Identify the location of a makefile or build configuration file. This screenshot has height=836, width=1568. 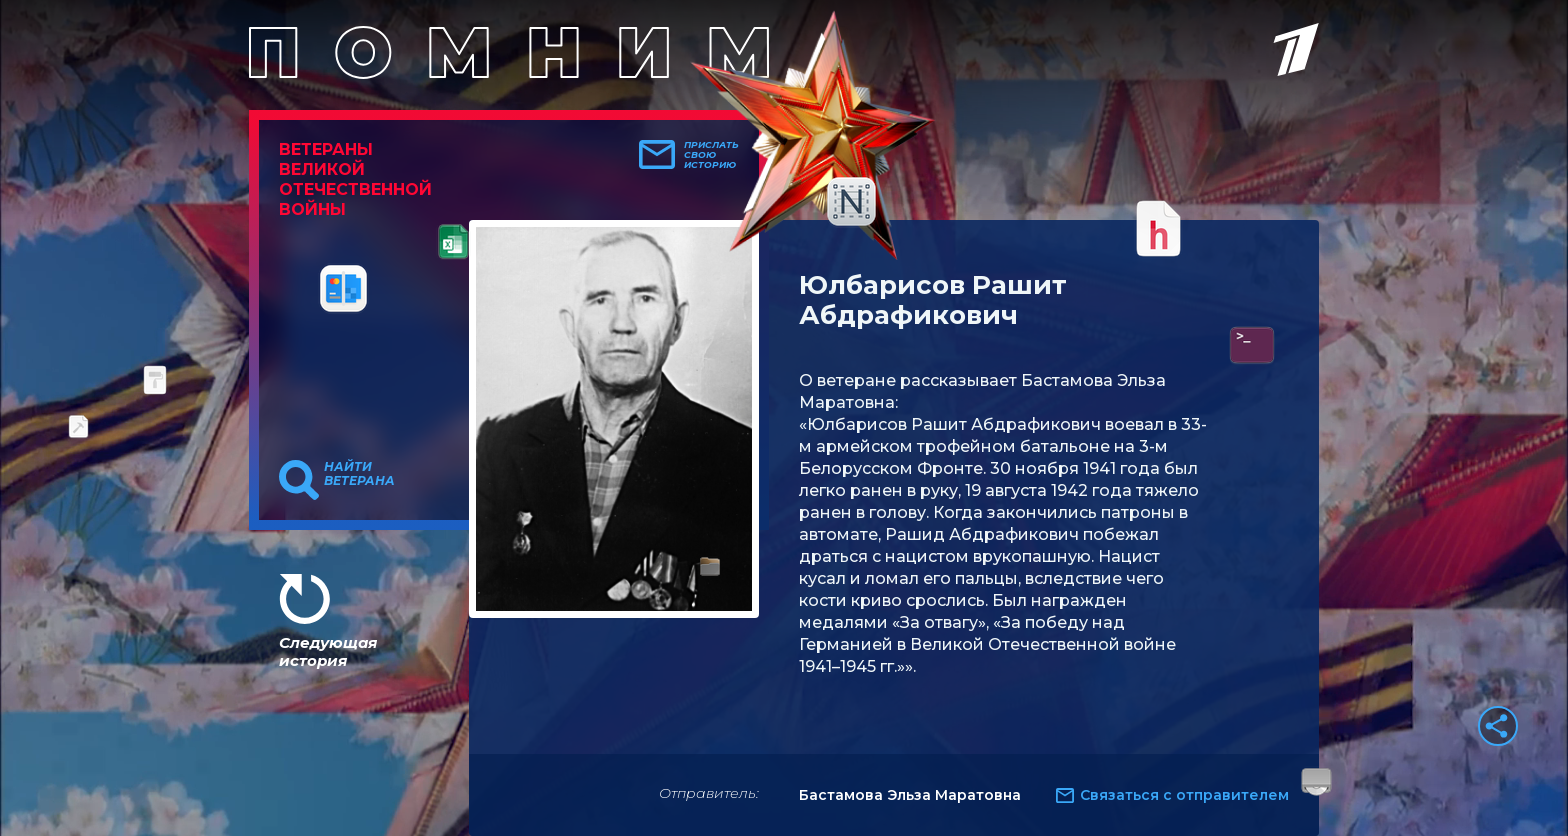
(78, 426).